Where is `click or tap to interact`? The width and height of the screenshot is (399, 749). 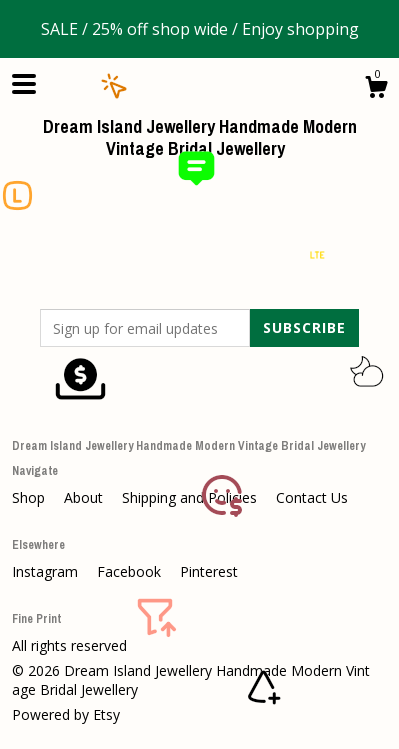 click or tap to interact is located at coordinates (114, 86).